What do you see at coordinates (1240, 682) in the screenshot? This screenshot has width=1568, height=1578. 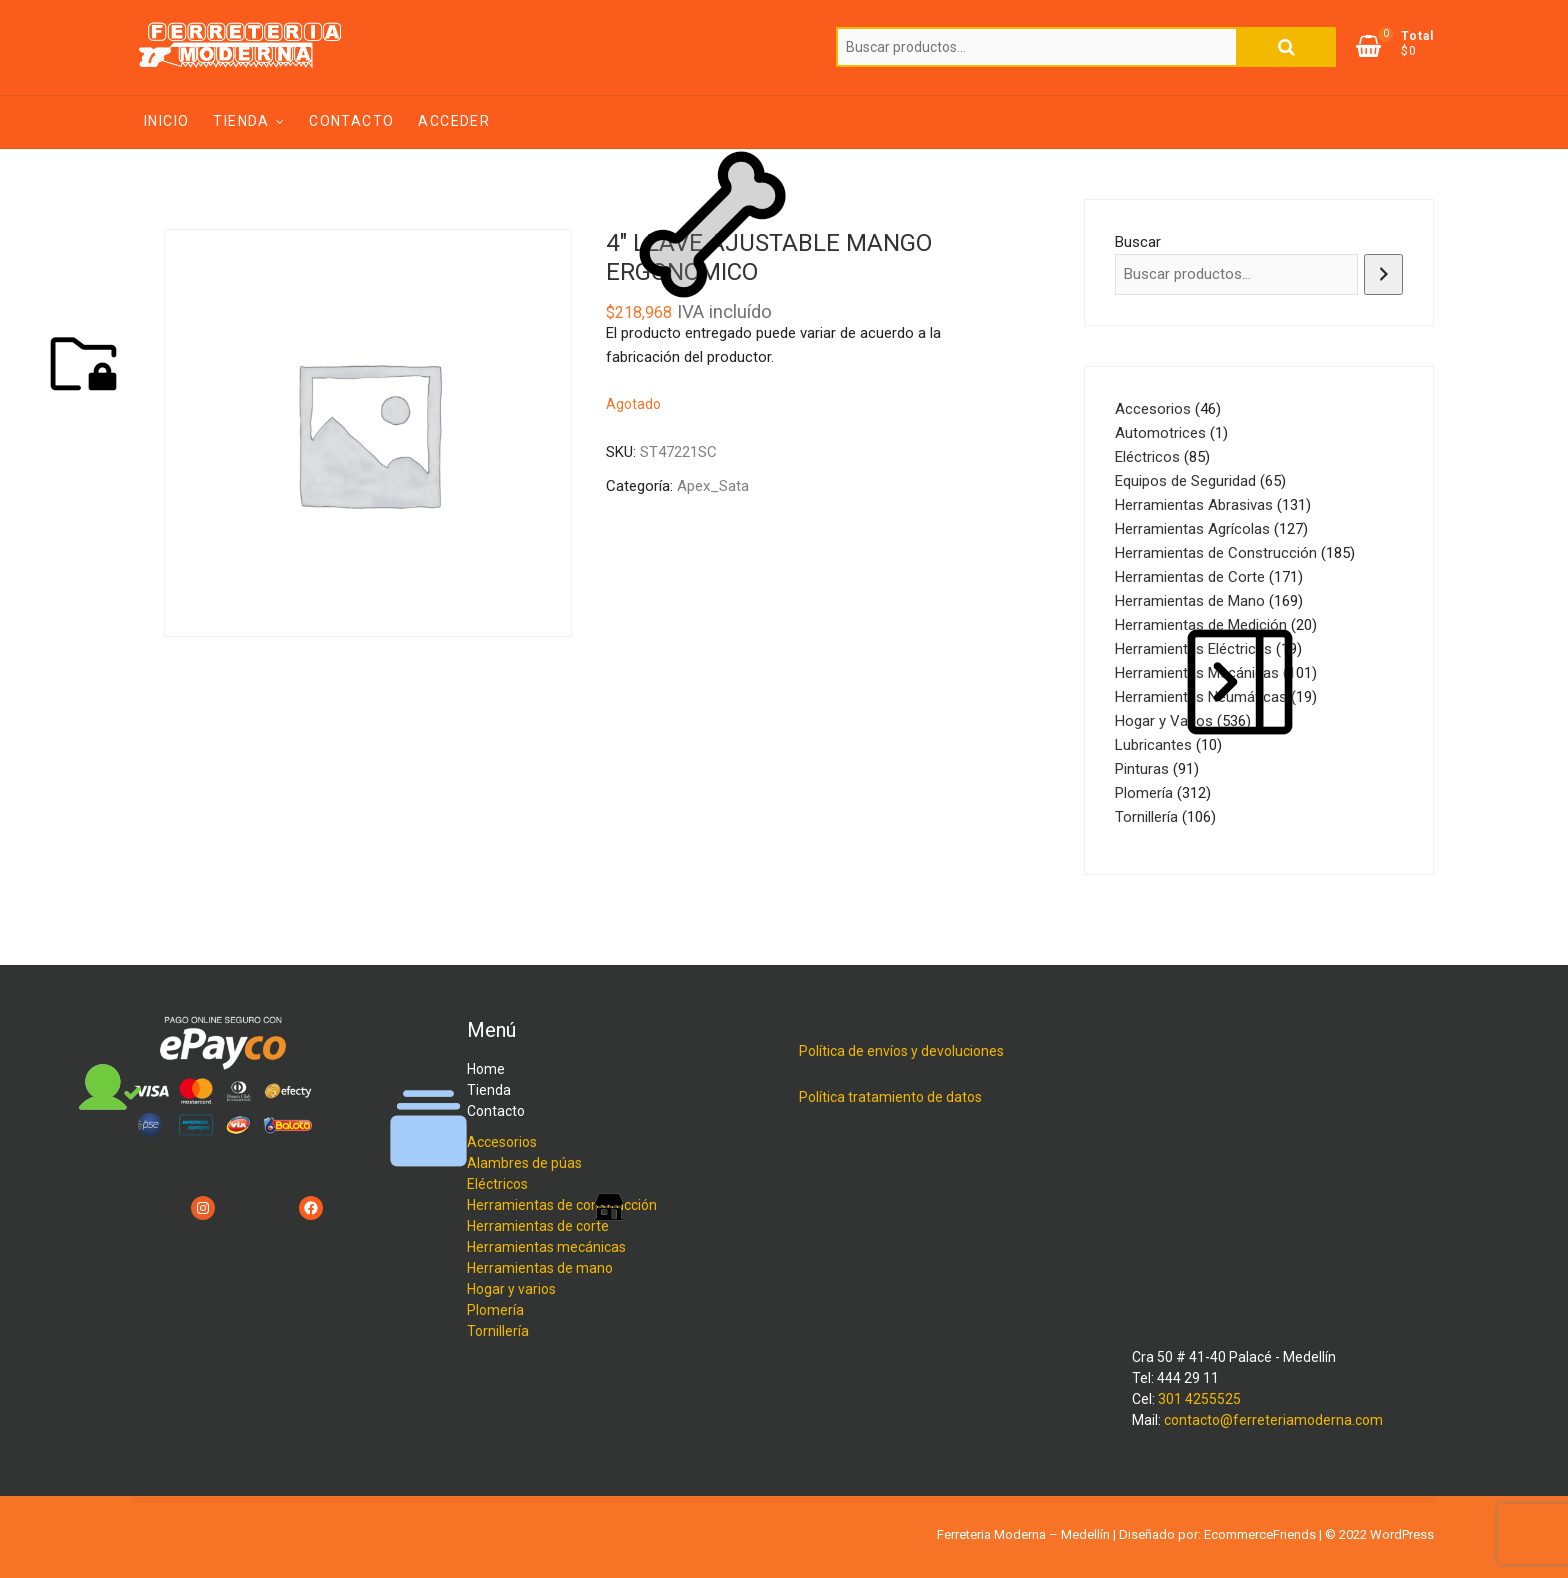 I see `collapse the sidebar panel` at bounding box center [1240, 682].